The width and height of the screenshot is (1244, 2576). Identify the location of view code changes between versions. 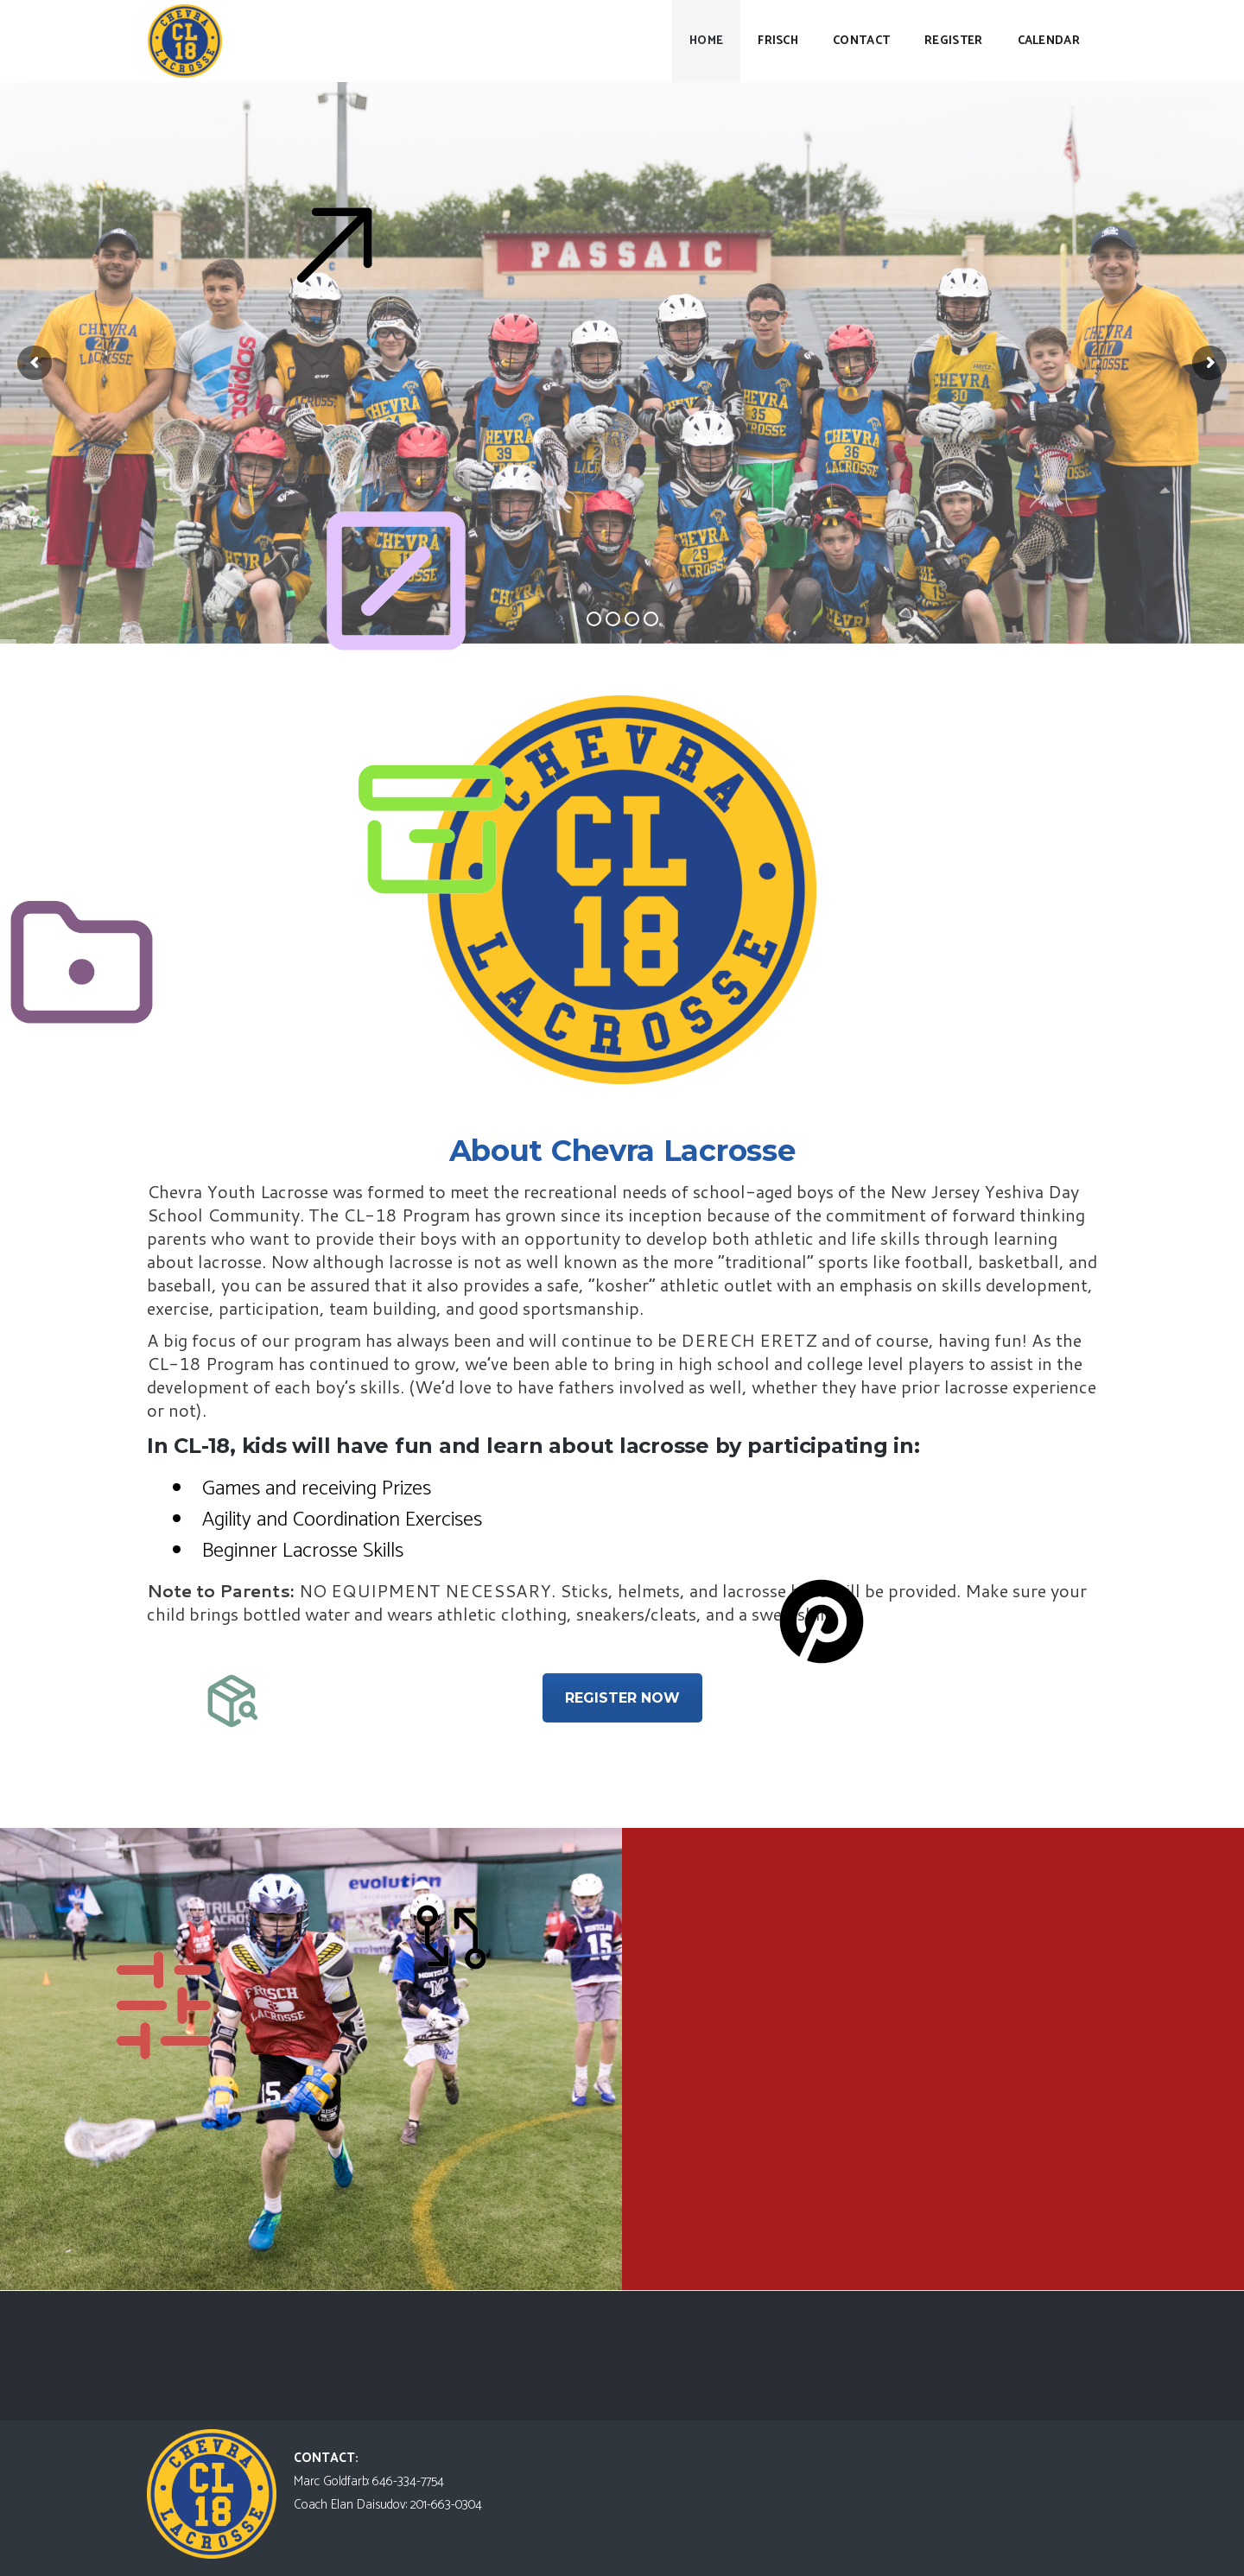
(451, 1937).